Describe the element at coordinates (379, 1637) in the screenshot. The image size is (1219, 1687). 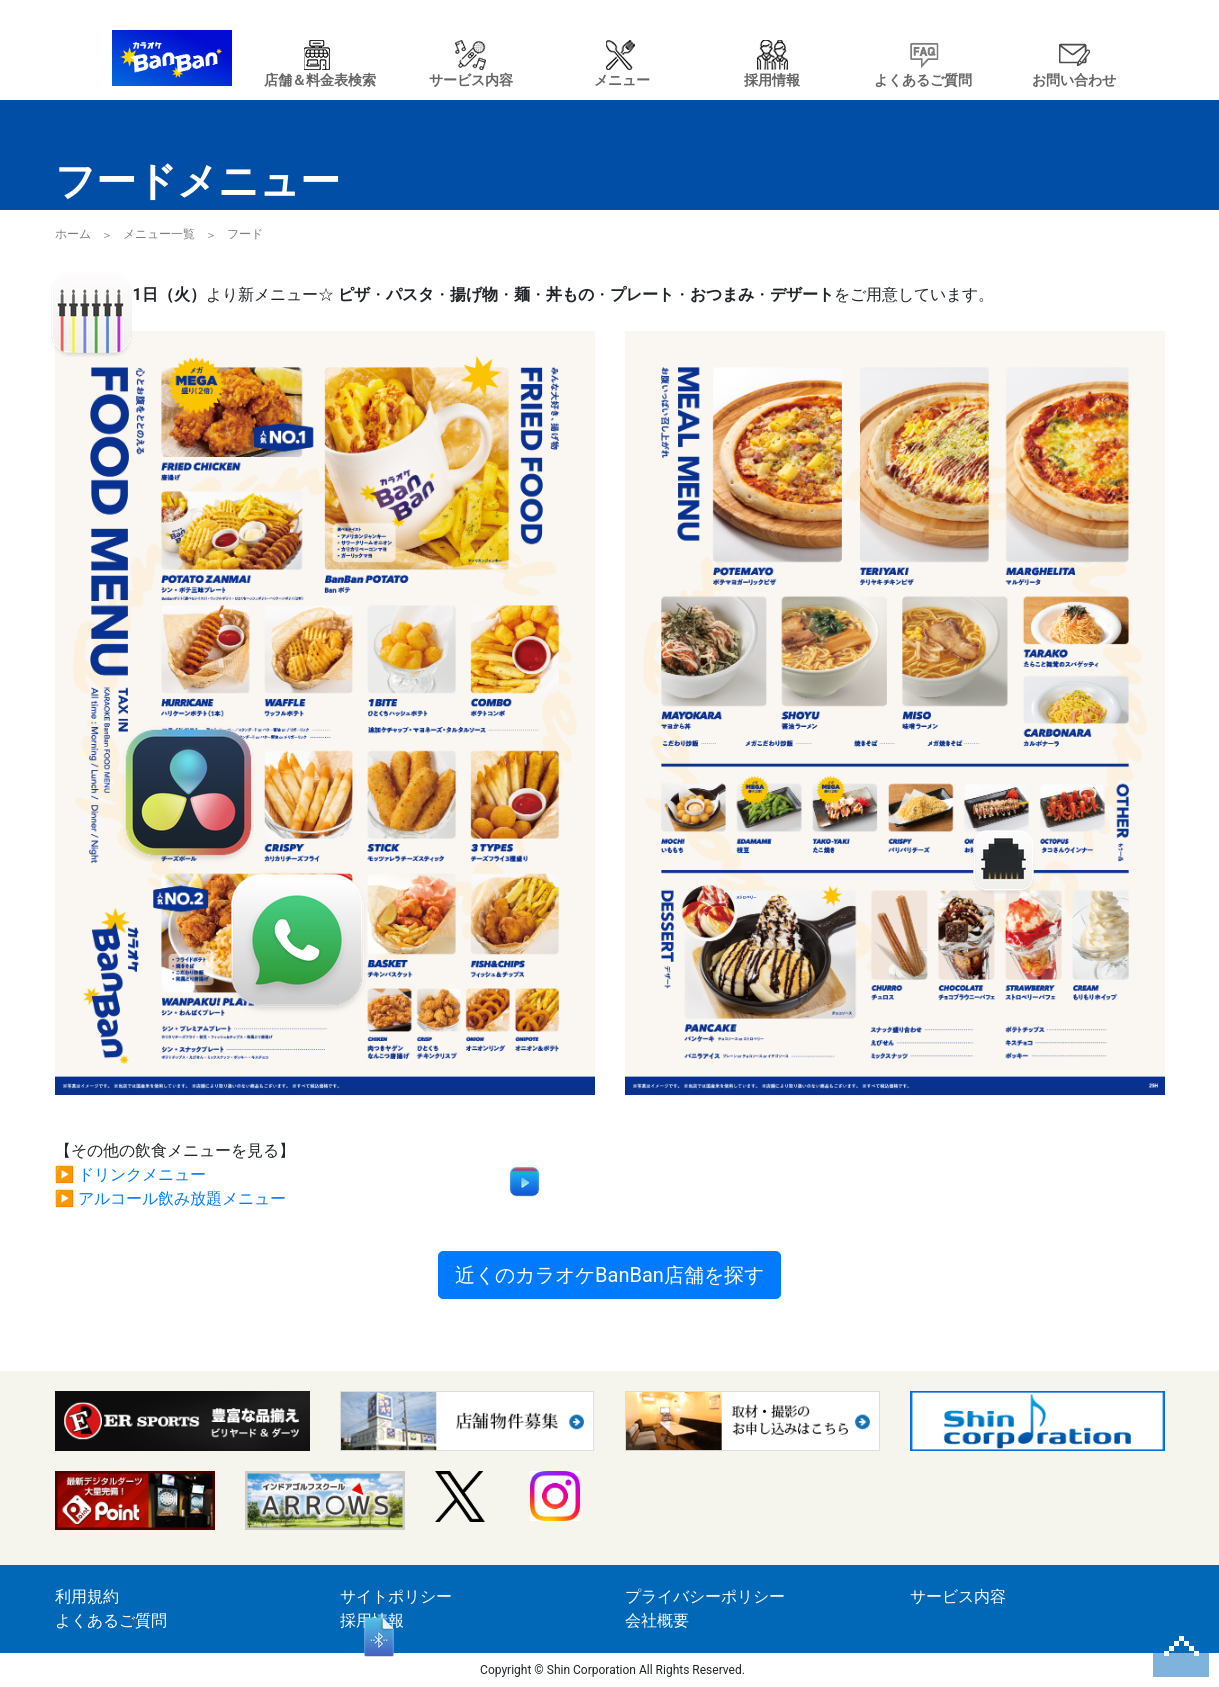
I see `send file via bluetooth` at that location.